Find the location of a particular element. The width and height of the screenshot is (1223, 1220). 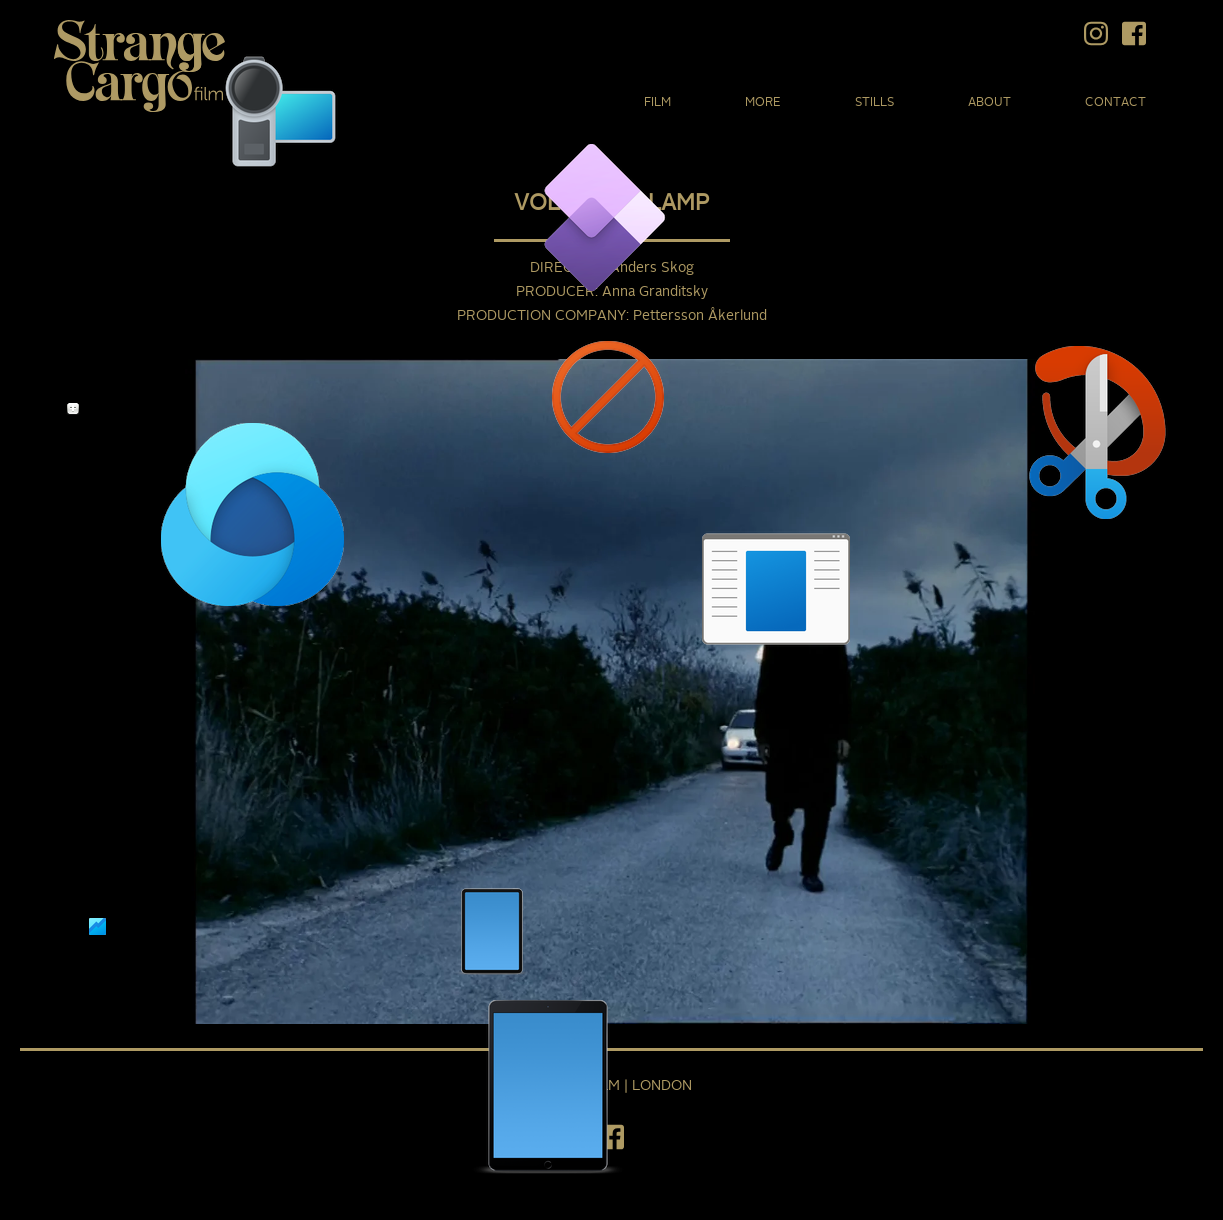

zoom in to enlarge content is located at coordinates (73, 408).